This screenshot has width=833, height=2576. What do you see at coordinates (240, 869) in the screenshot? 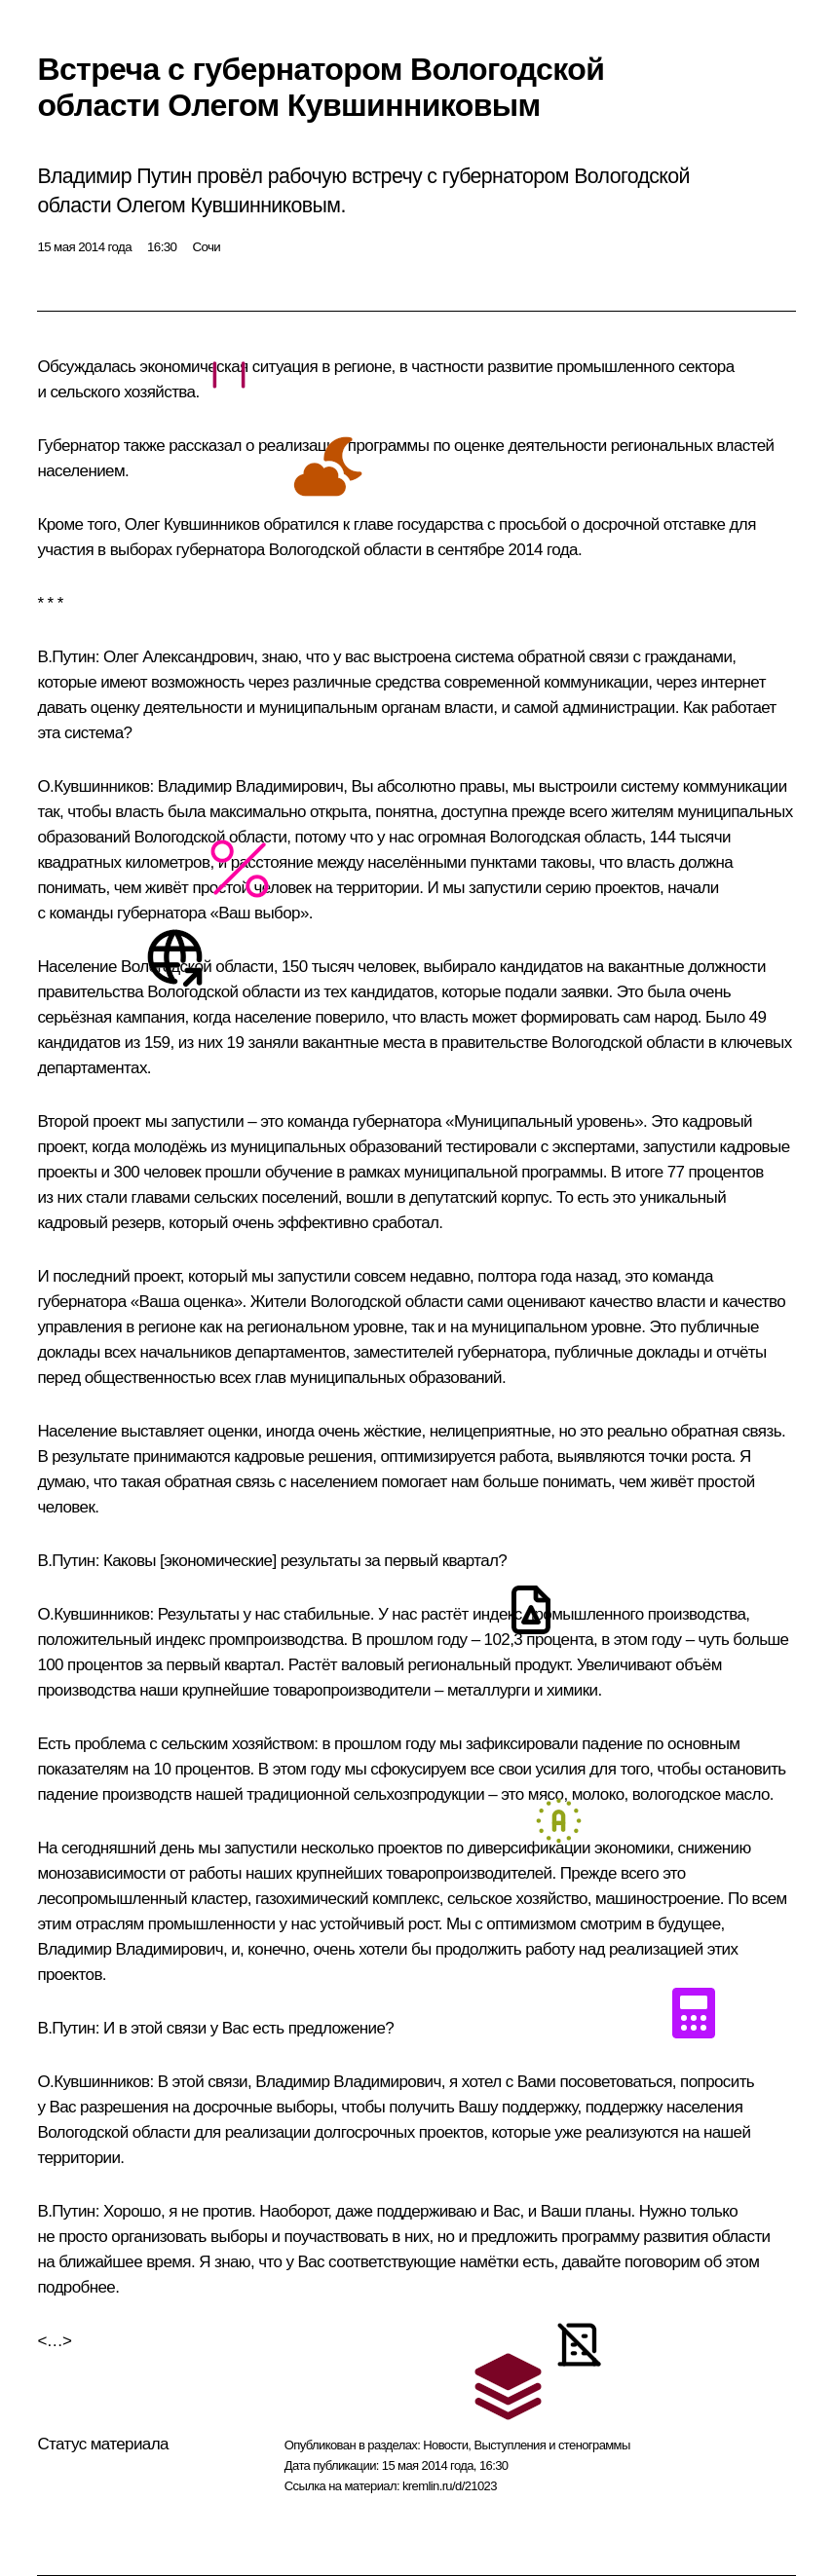
I see `view or apply a discount` at bounding box center [240, 869].